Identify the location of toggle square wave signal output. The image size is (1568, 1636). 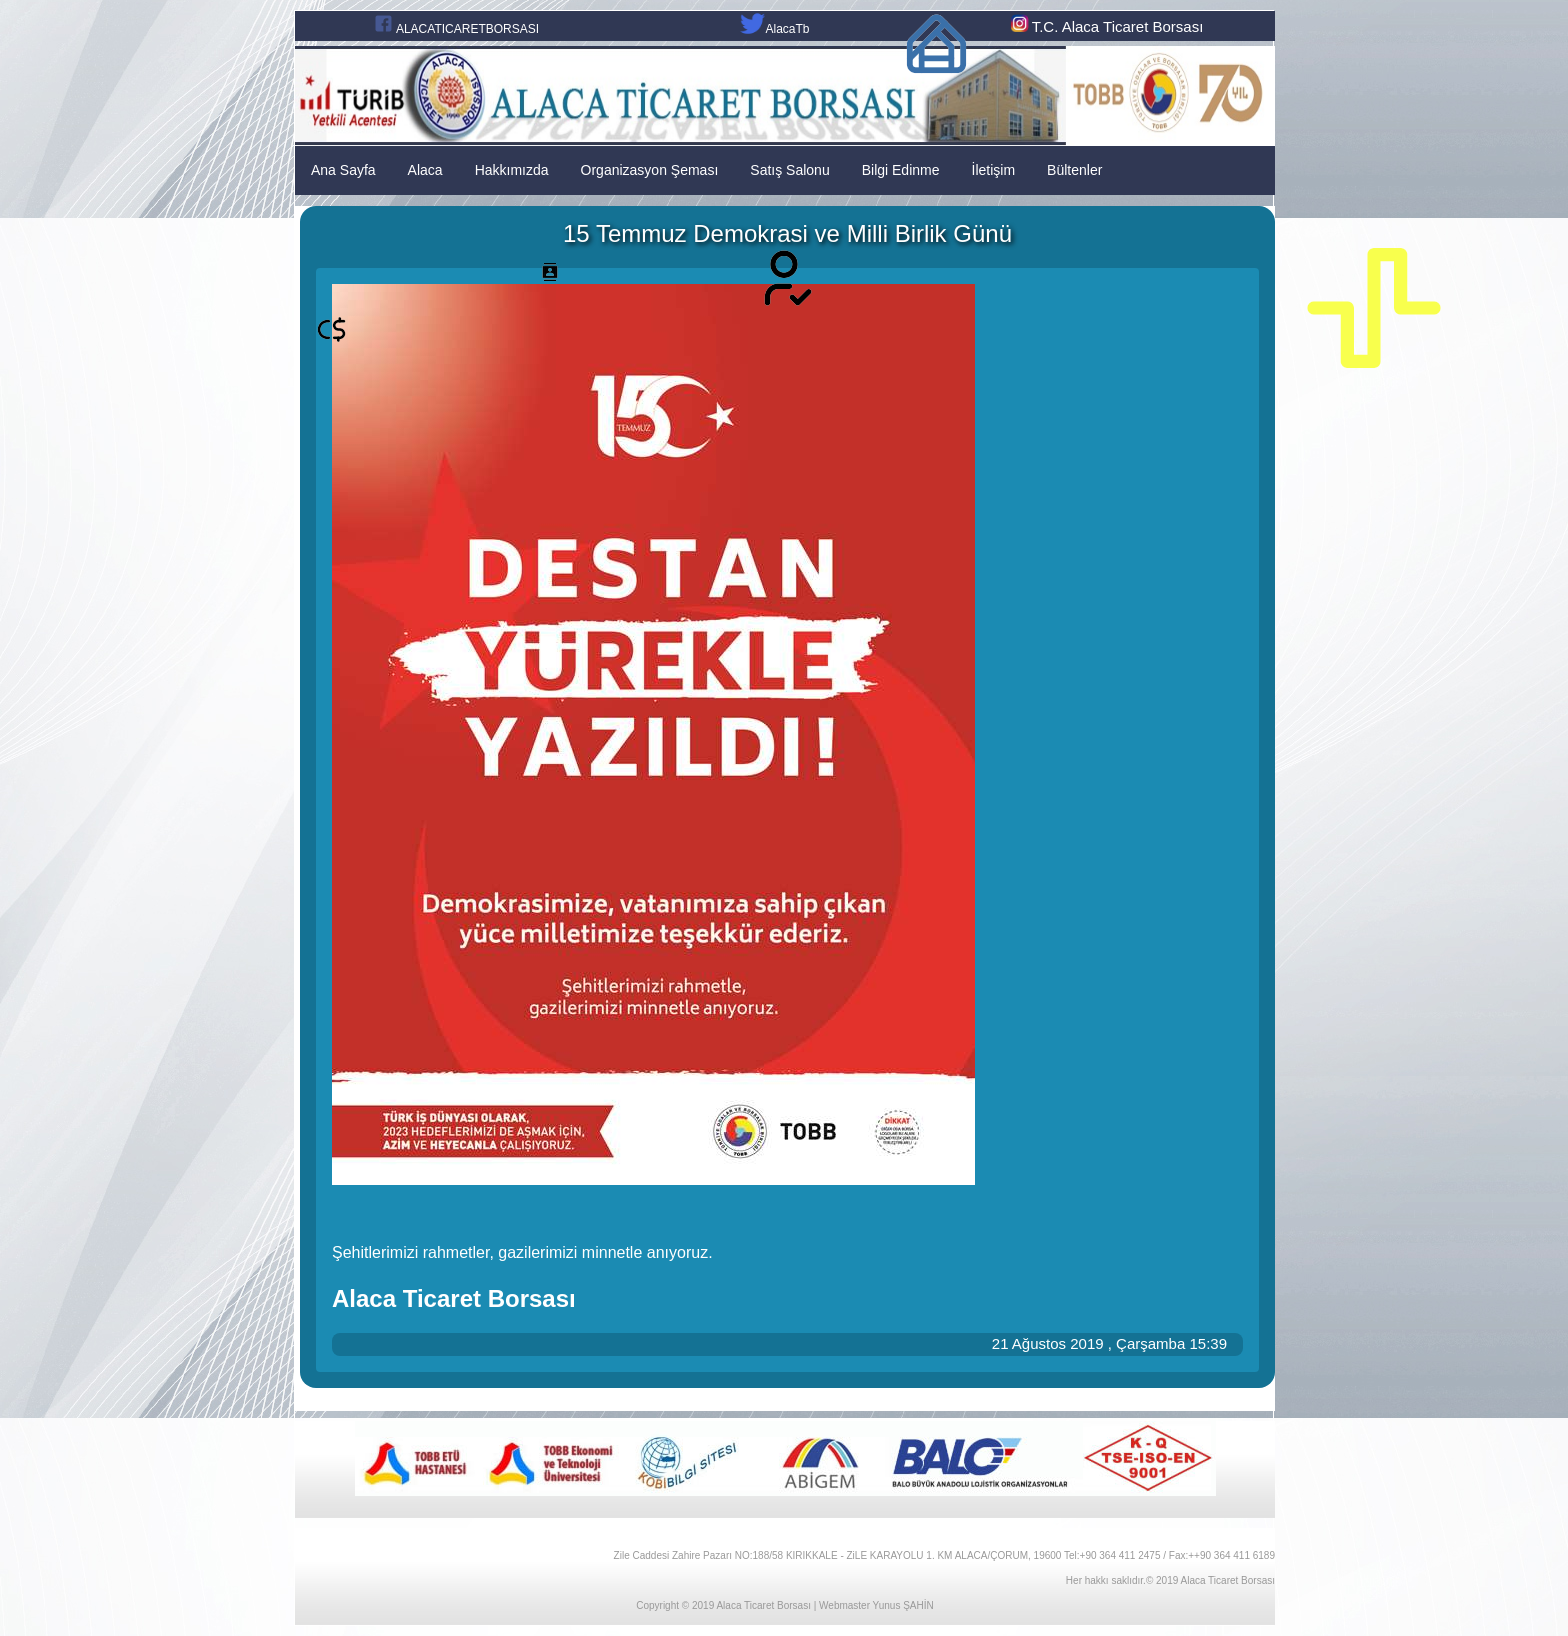
(1374, 308).